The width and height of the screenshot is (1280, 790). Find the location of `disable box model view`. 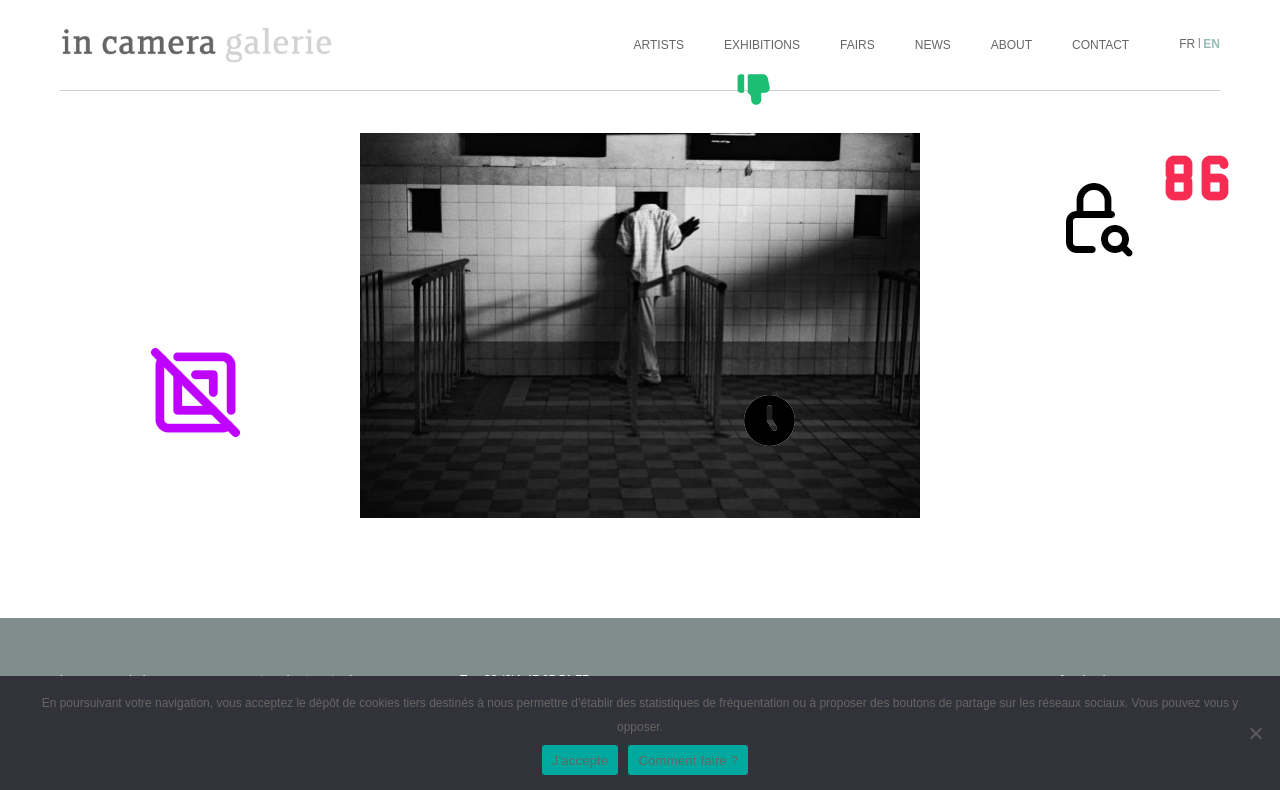

disable box model view is located at coordinates (195, 392).